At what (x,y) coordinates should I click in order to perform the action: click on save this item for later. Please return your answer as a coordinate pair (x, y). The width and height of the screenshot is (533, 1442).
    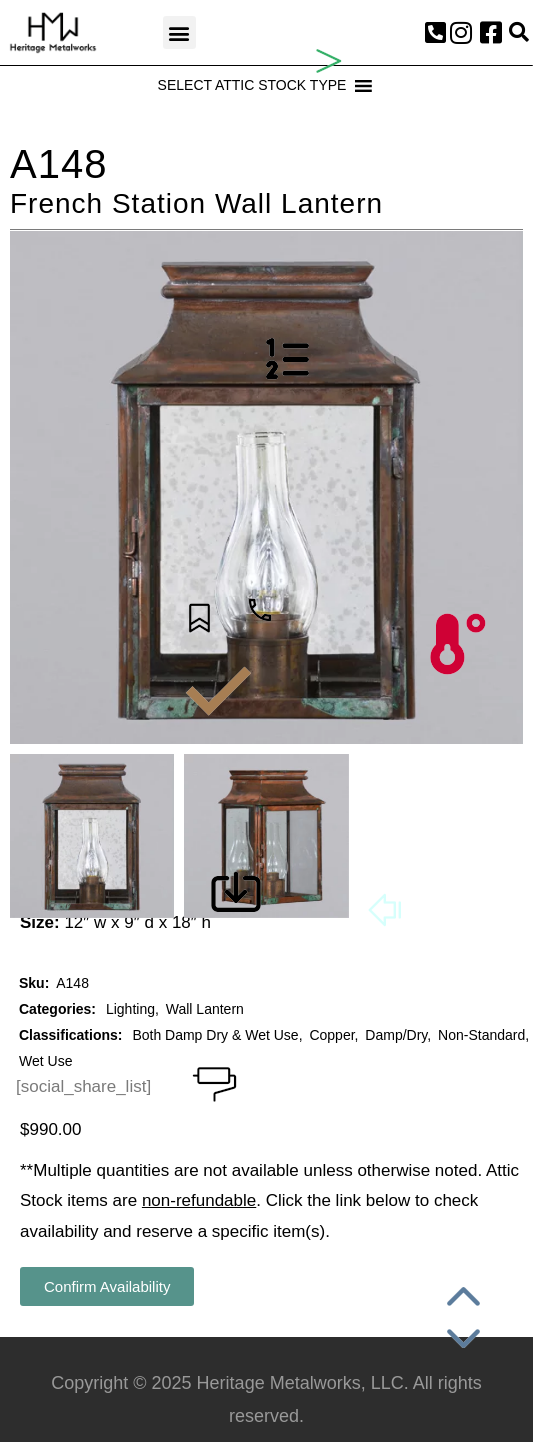
    Looking at the image, I should click on (199, 617).